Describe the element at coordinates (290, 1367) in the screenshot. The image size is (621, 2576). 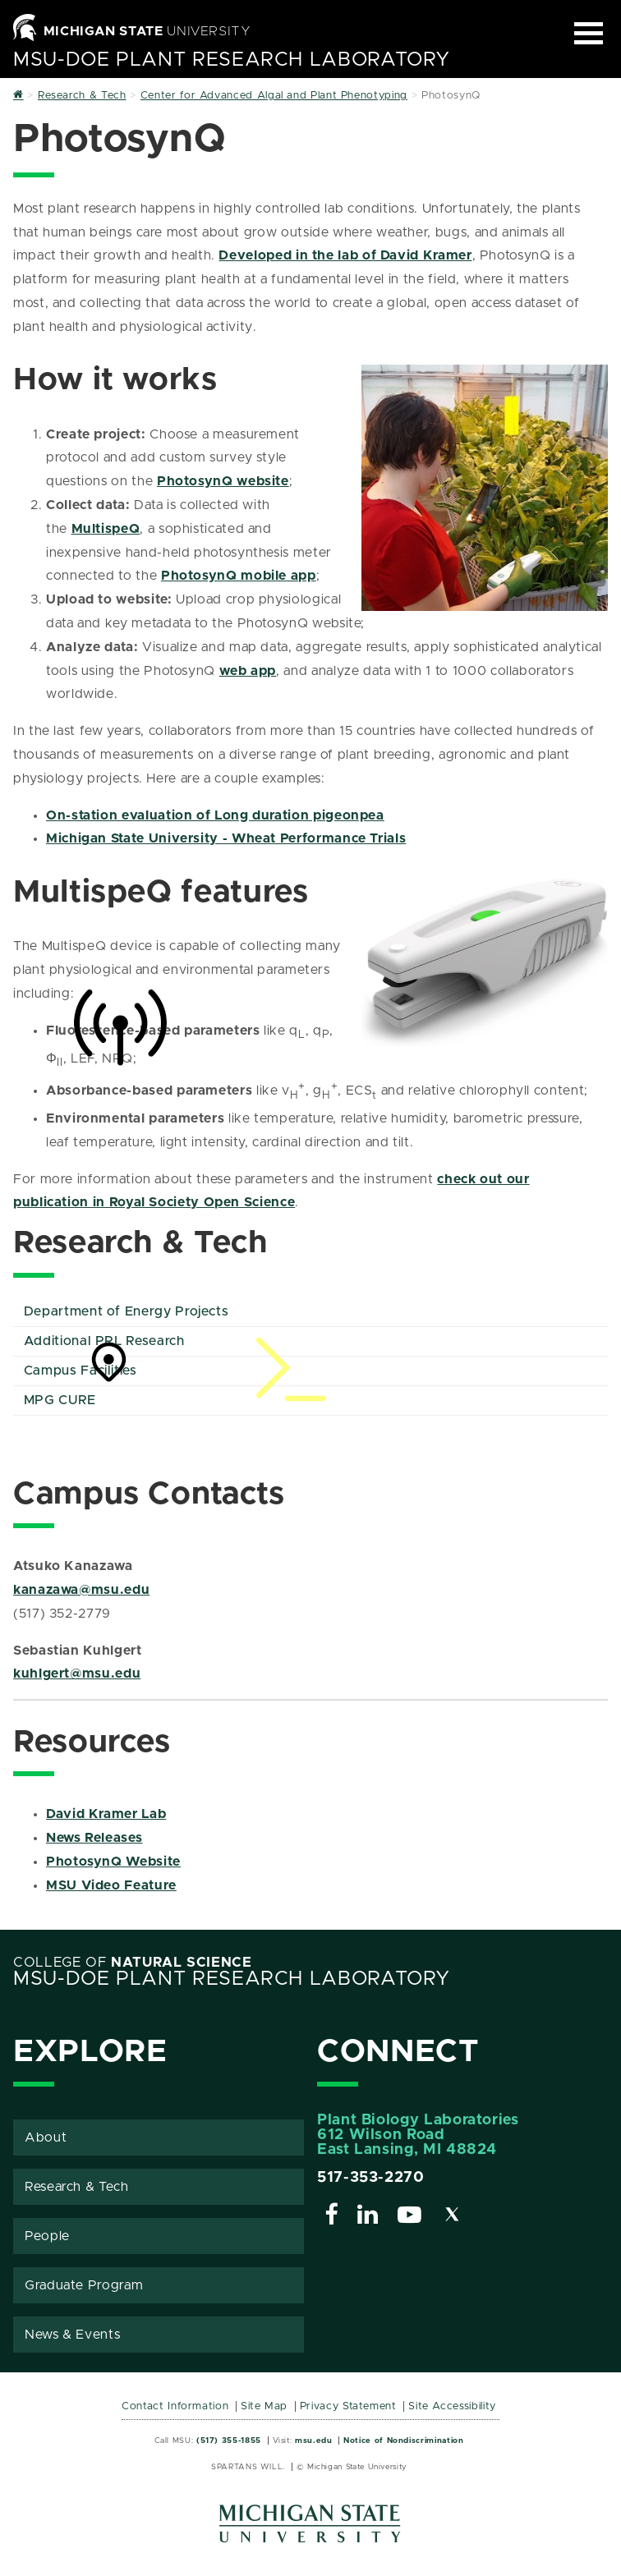
I see `open the command palette` at that location.